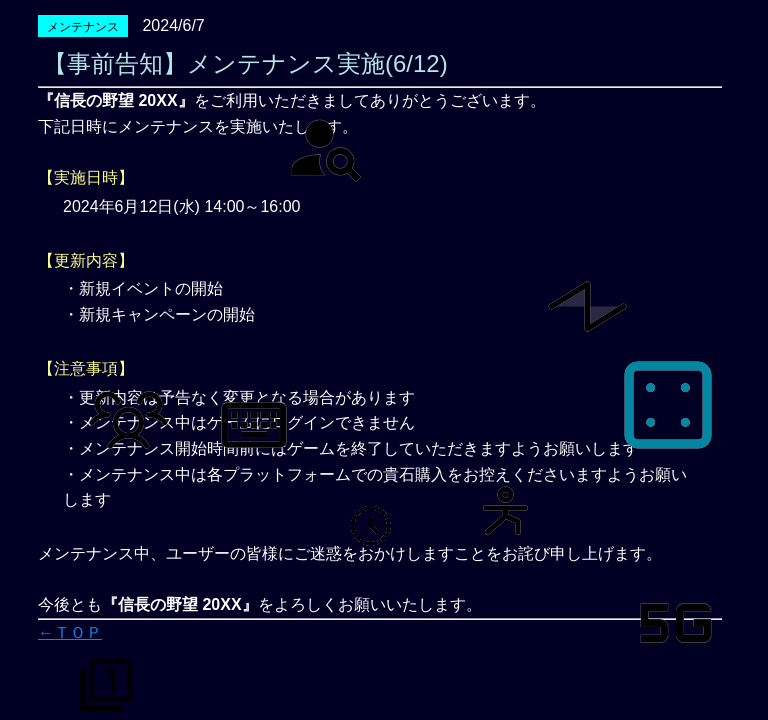 The image size is (768, 720). I want to click on search for a user or contact, so click(326, 147).